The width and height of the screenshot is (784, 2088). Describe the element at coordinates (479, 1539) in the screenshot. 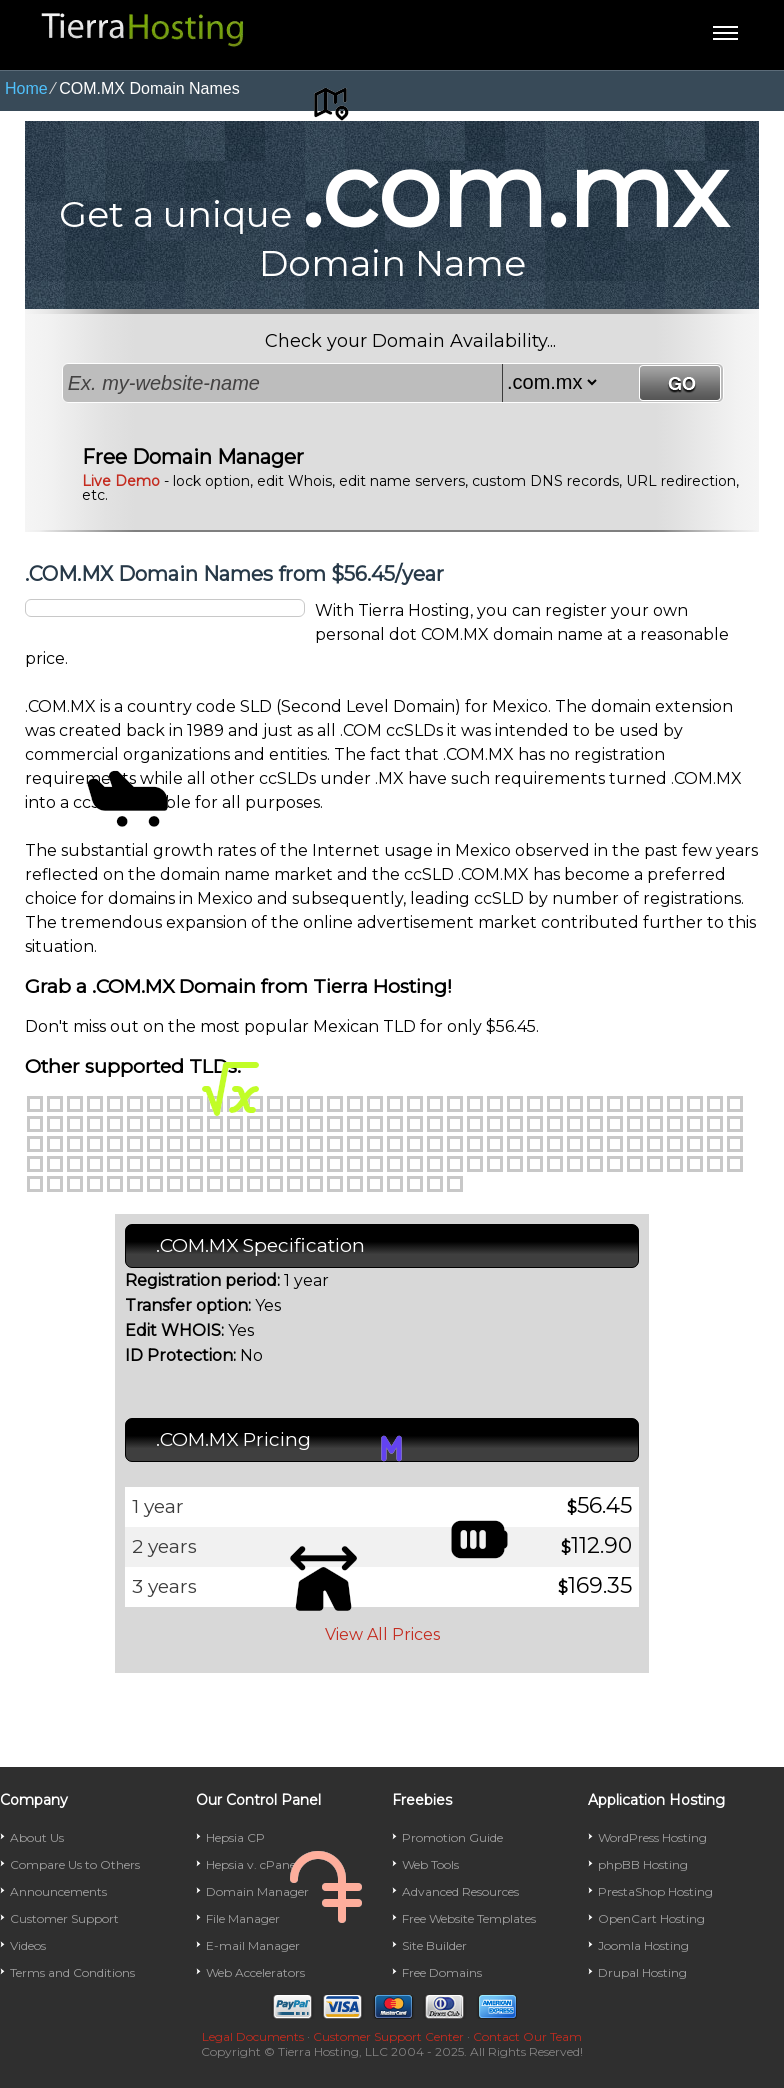

I see `indicates battery at approximately 75% charge` at that location.